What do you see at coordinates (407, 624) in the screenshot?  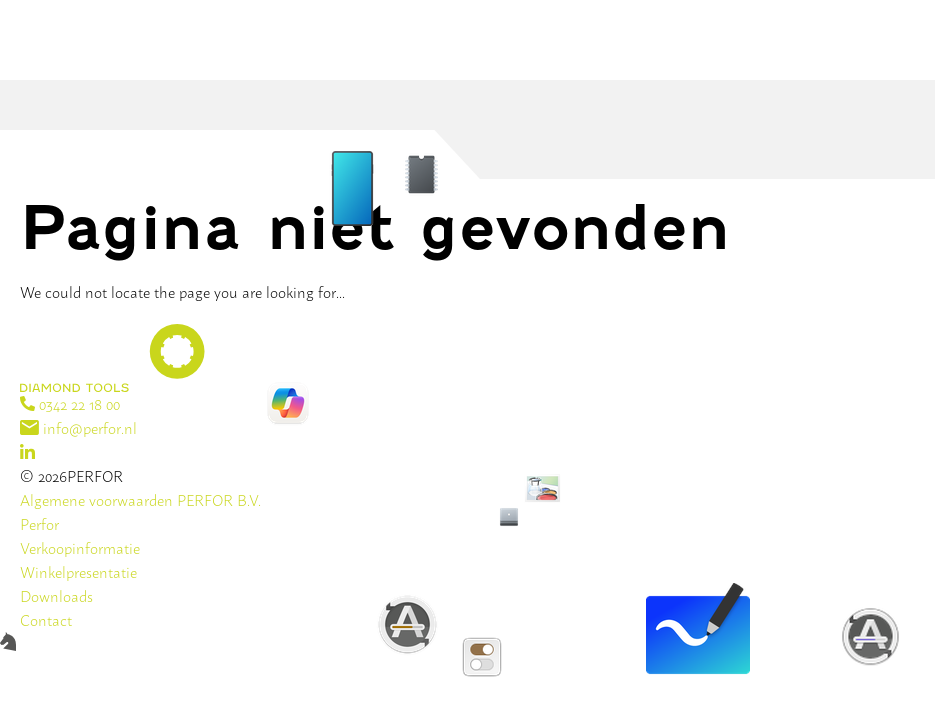 I see `open the software update manager` at bounding box center [407, 624].